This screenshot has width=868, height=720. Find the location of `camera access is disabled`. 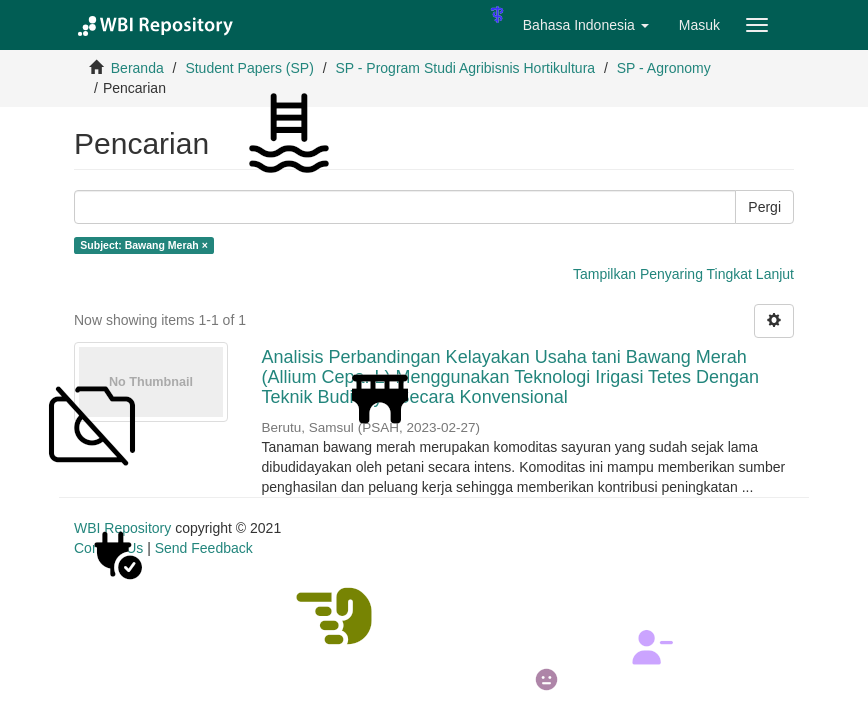

camera access is disabled is located at coordinates (92, 426).